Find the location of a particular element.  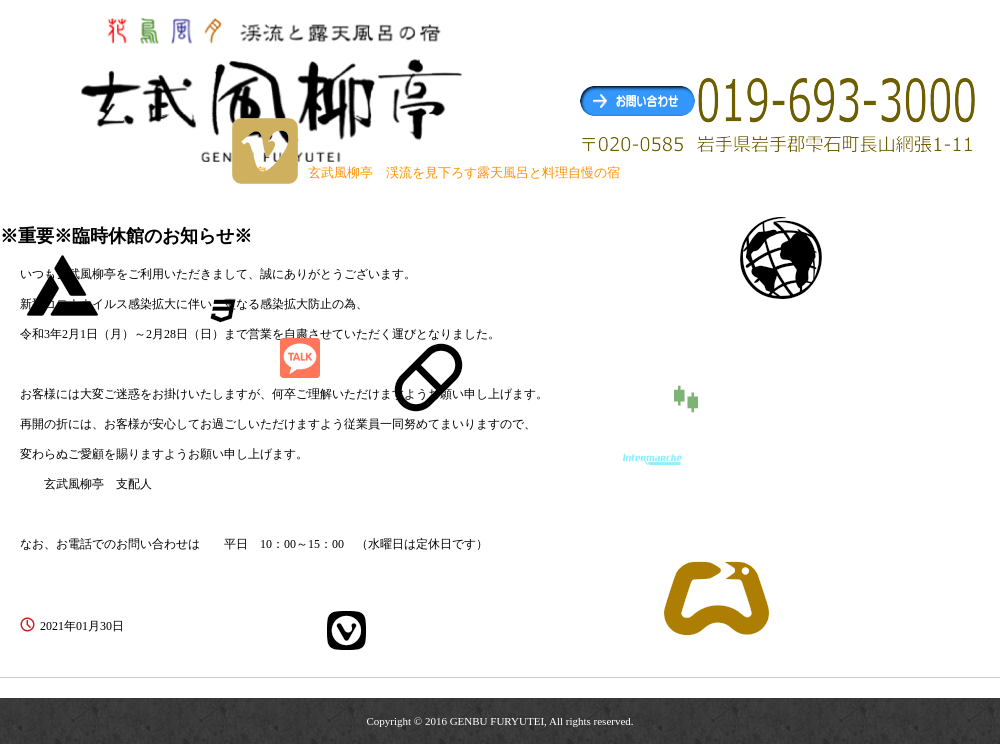

view medication information is located at coordinates (428, 377).